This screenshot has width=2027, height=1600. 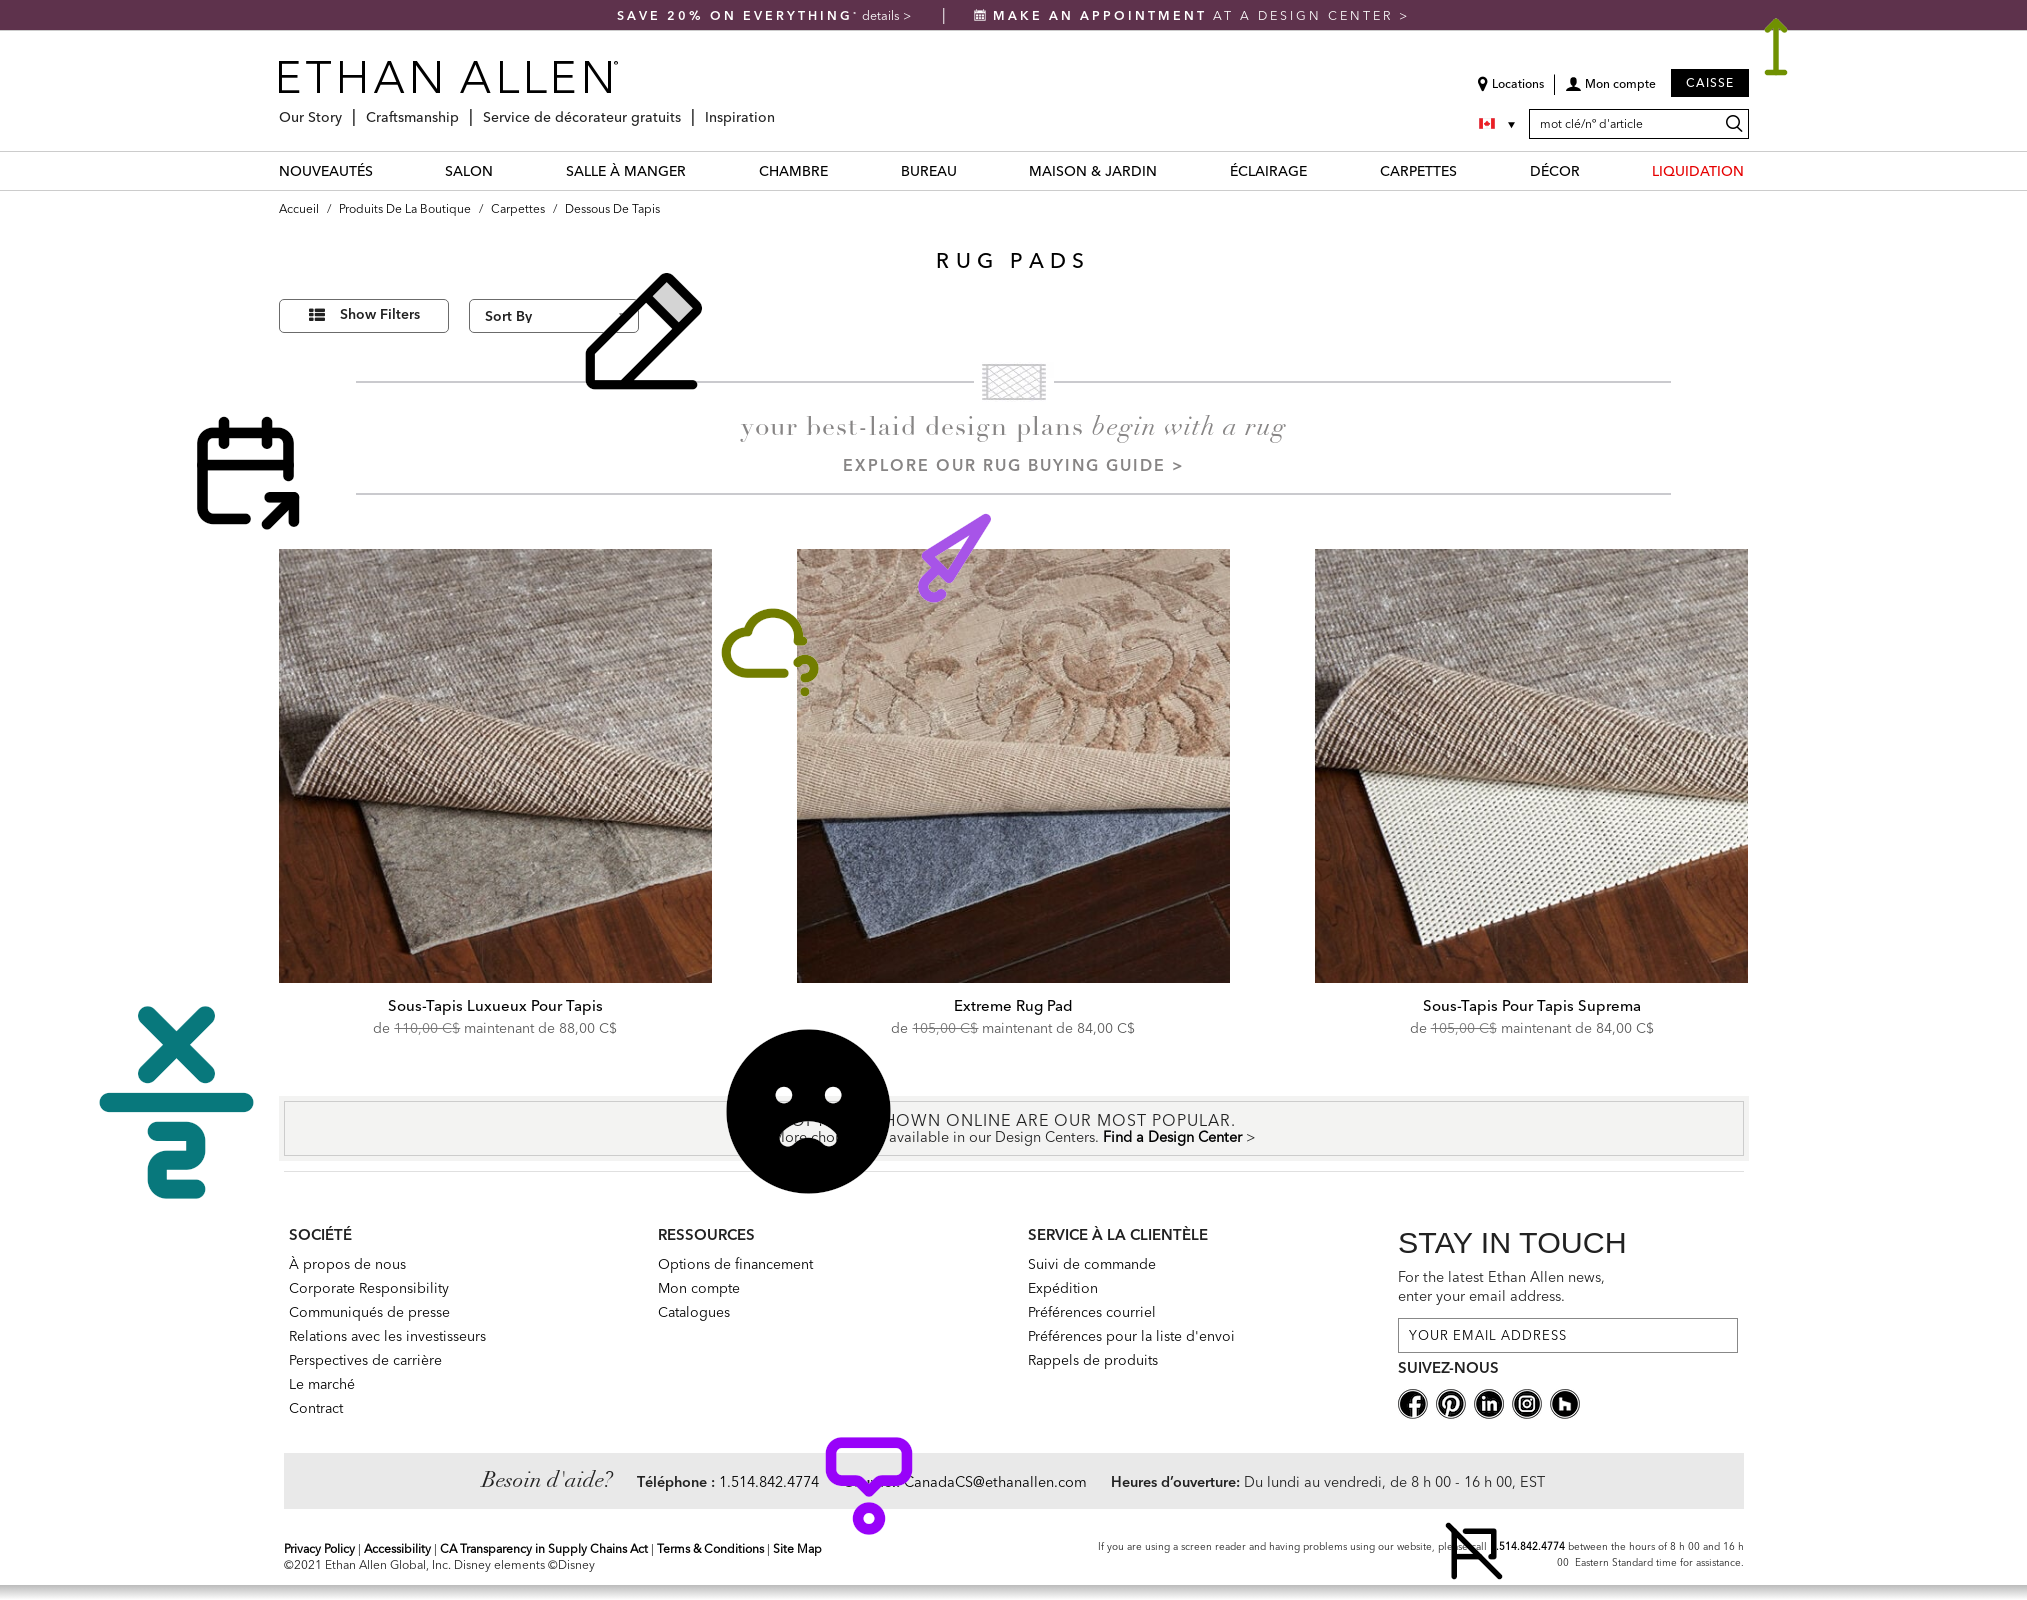 I want to click on edit text or content, so click(x=641, y=333).